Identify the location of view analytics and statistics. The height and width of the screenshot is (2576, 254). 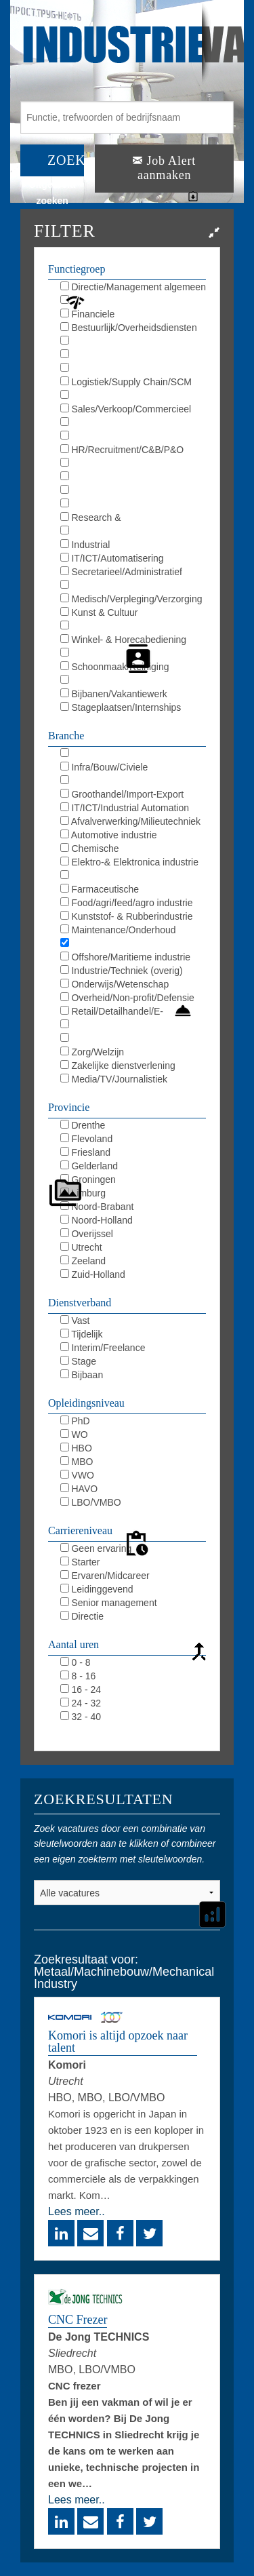
(212, 1914).